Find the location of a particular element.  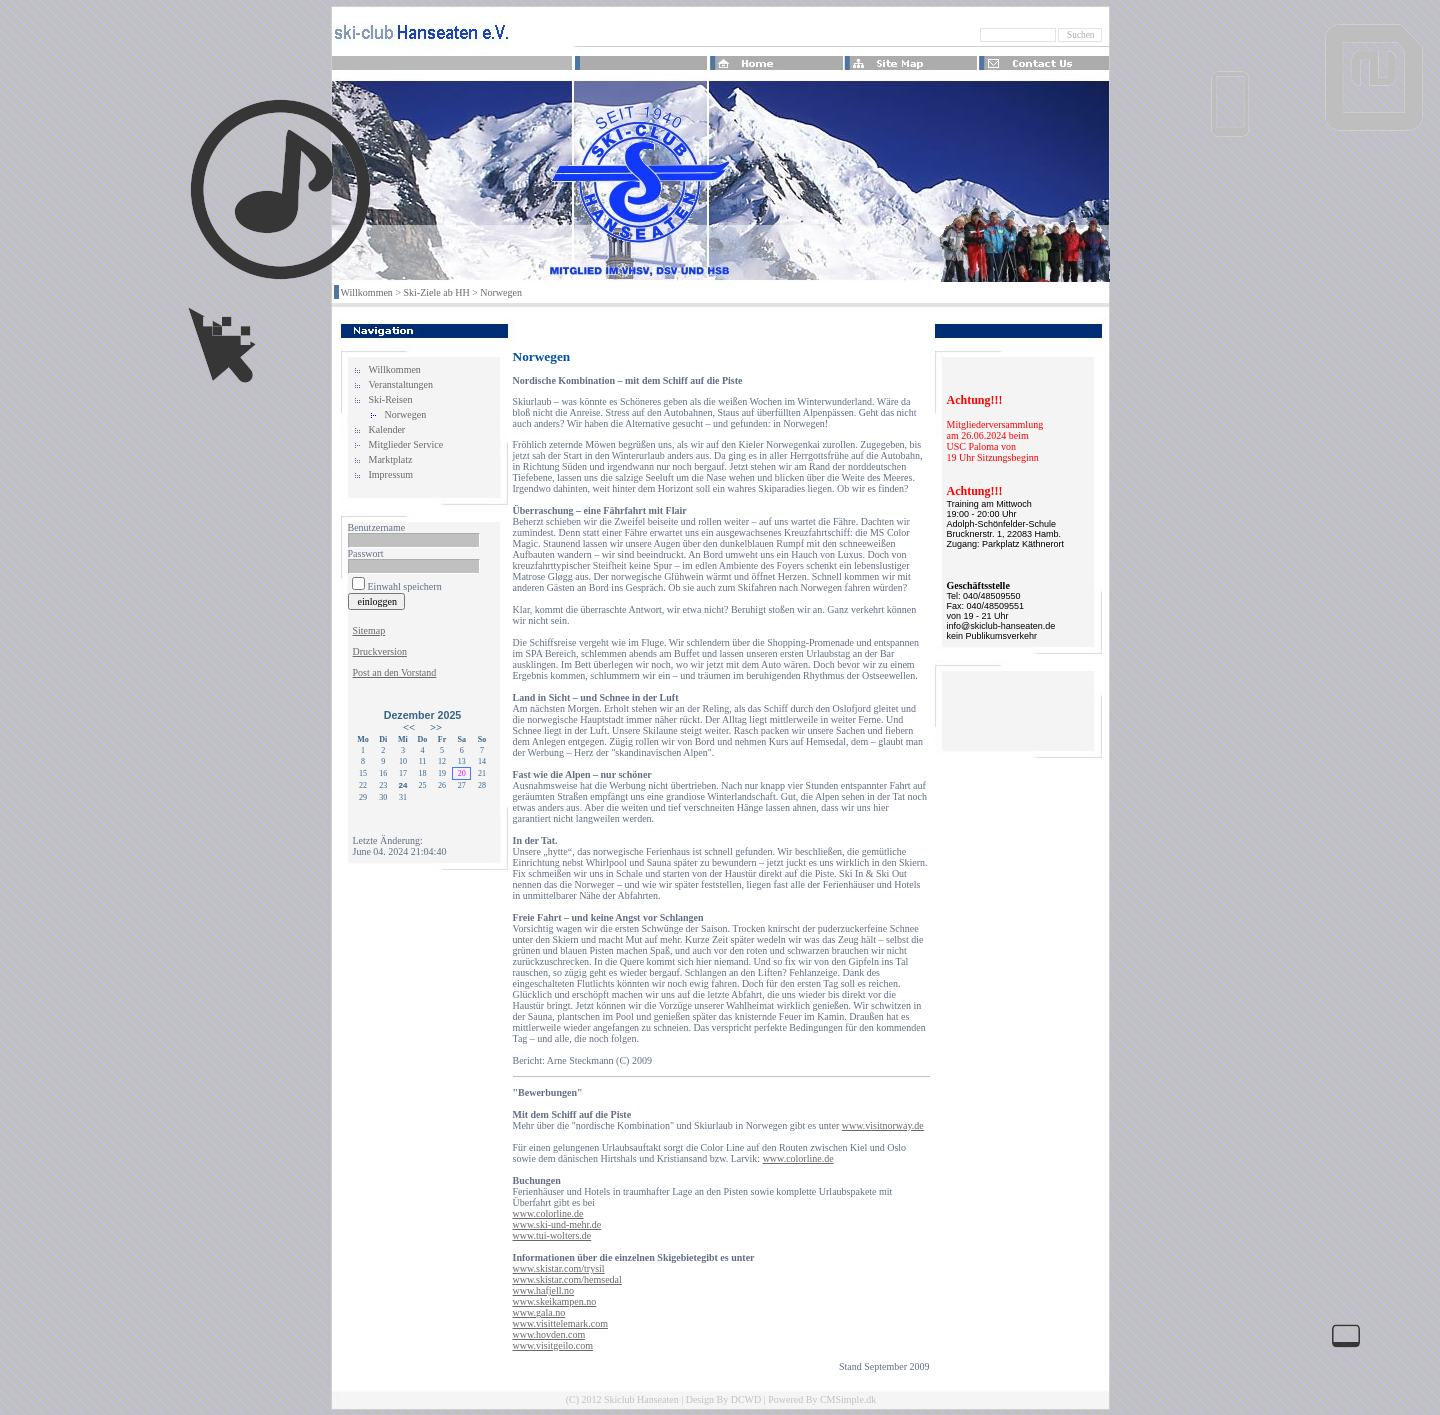

access flash media or USB storage device is located at coordinates (1369, 77).